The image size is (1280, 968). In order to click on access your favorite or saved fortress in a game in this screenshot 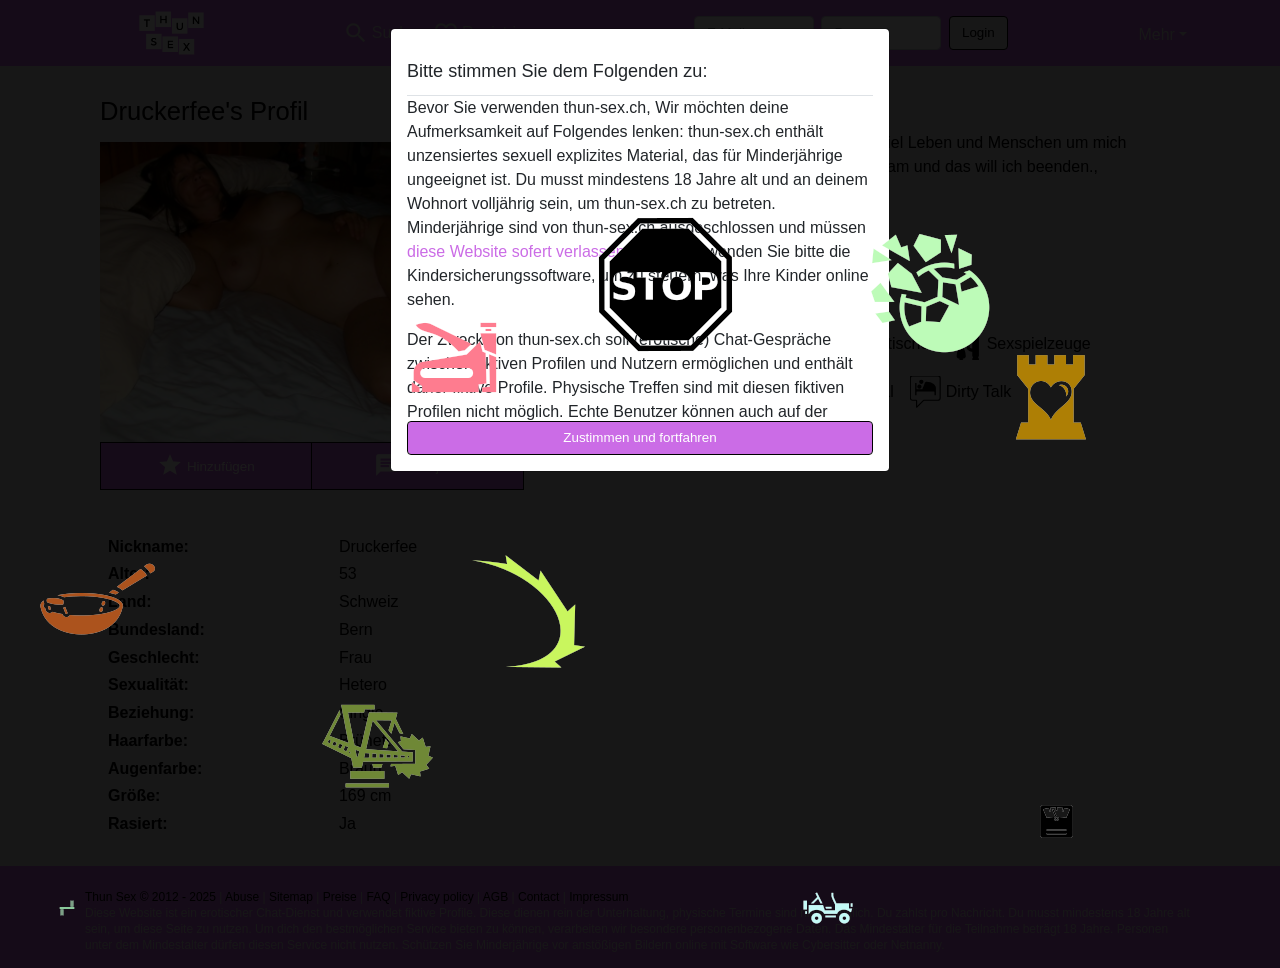, I will do `click(1051, 397)`.